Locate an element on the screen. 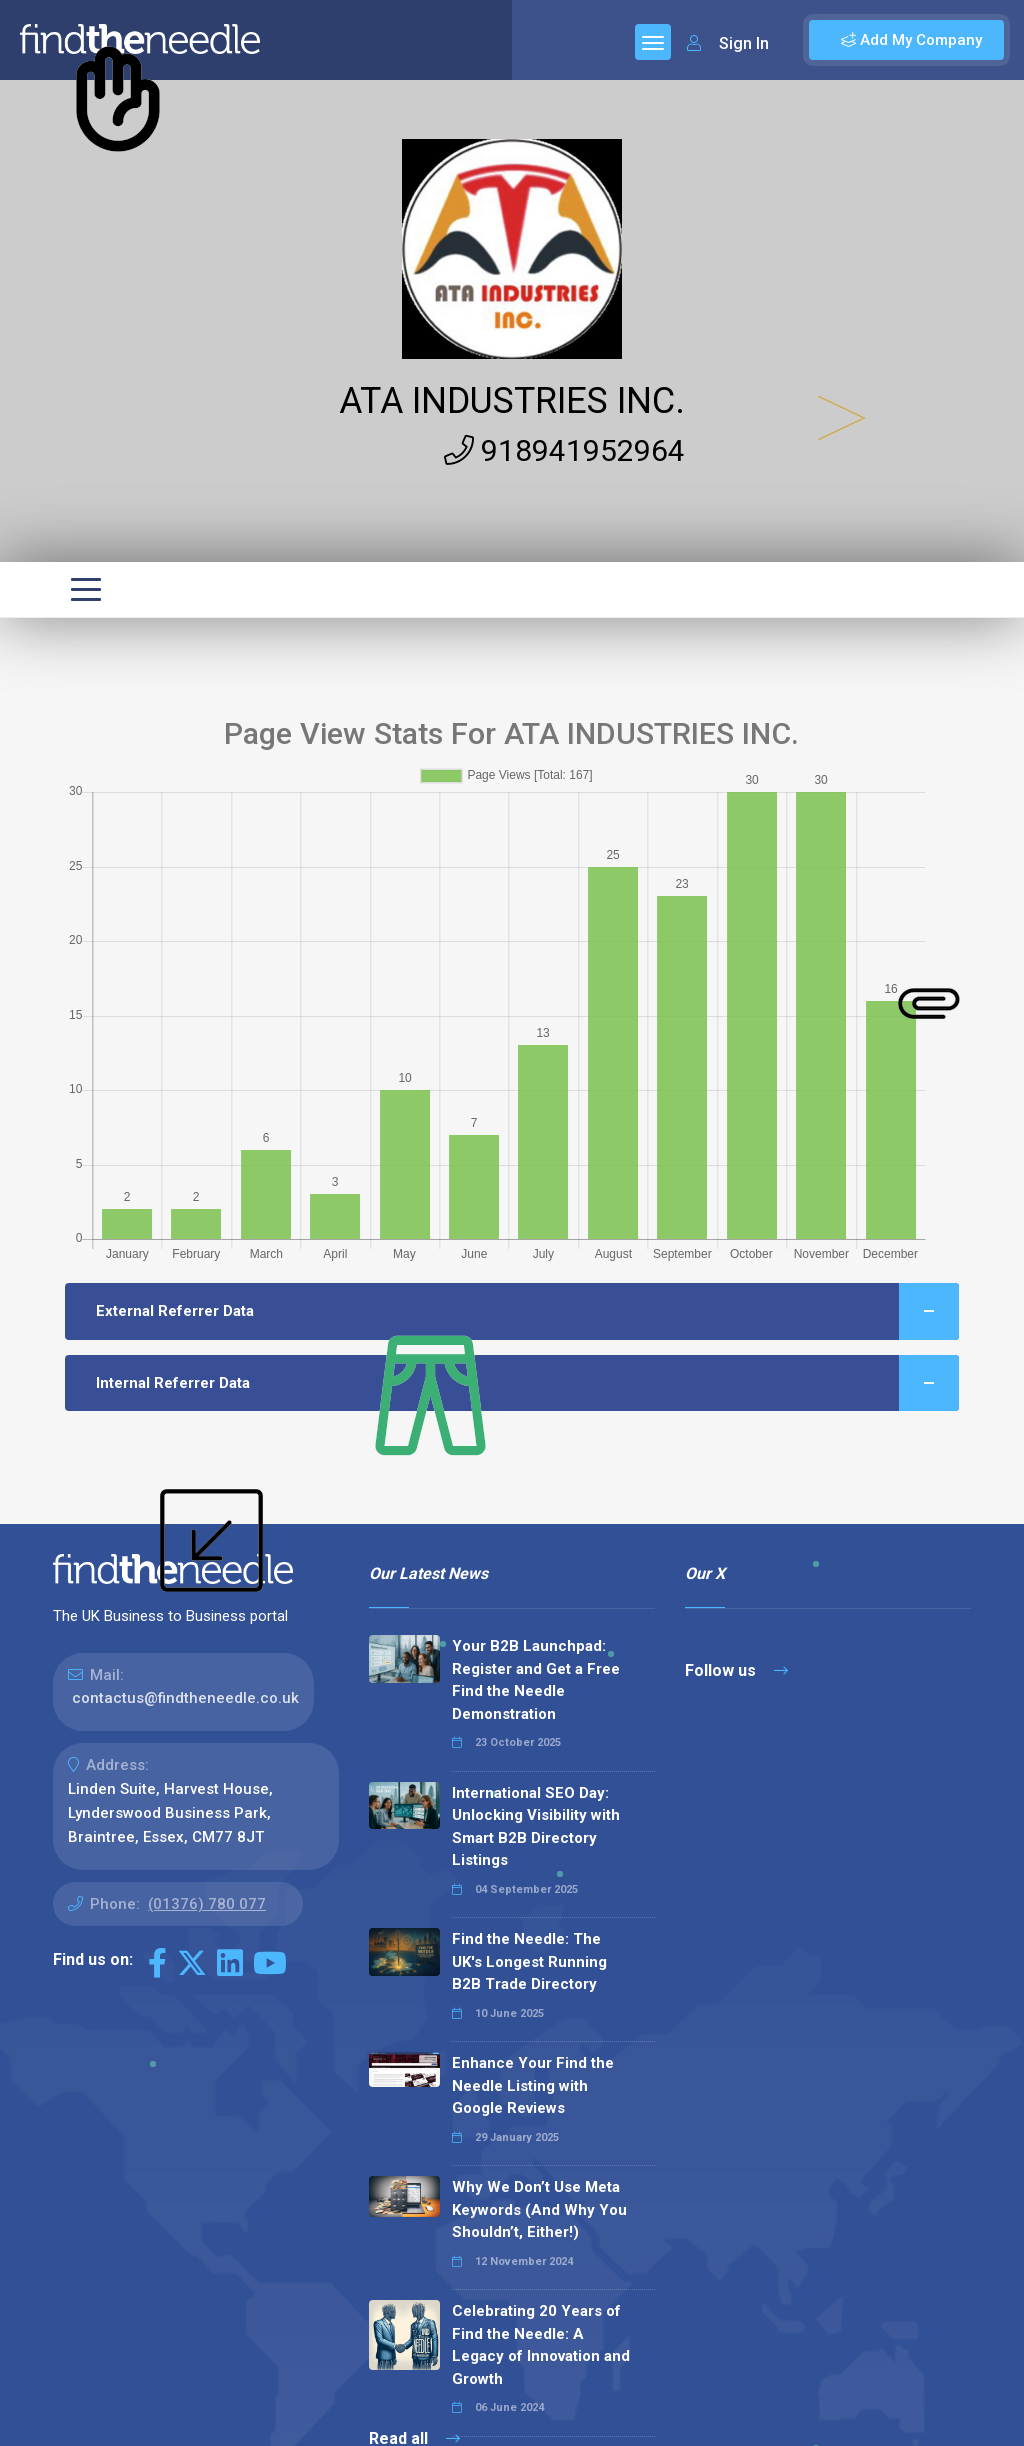  navigate to the bottom-left corner is located at coordinates (211, 1540).